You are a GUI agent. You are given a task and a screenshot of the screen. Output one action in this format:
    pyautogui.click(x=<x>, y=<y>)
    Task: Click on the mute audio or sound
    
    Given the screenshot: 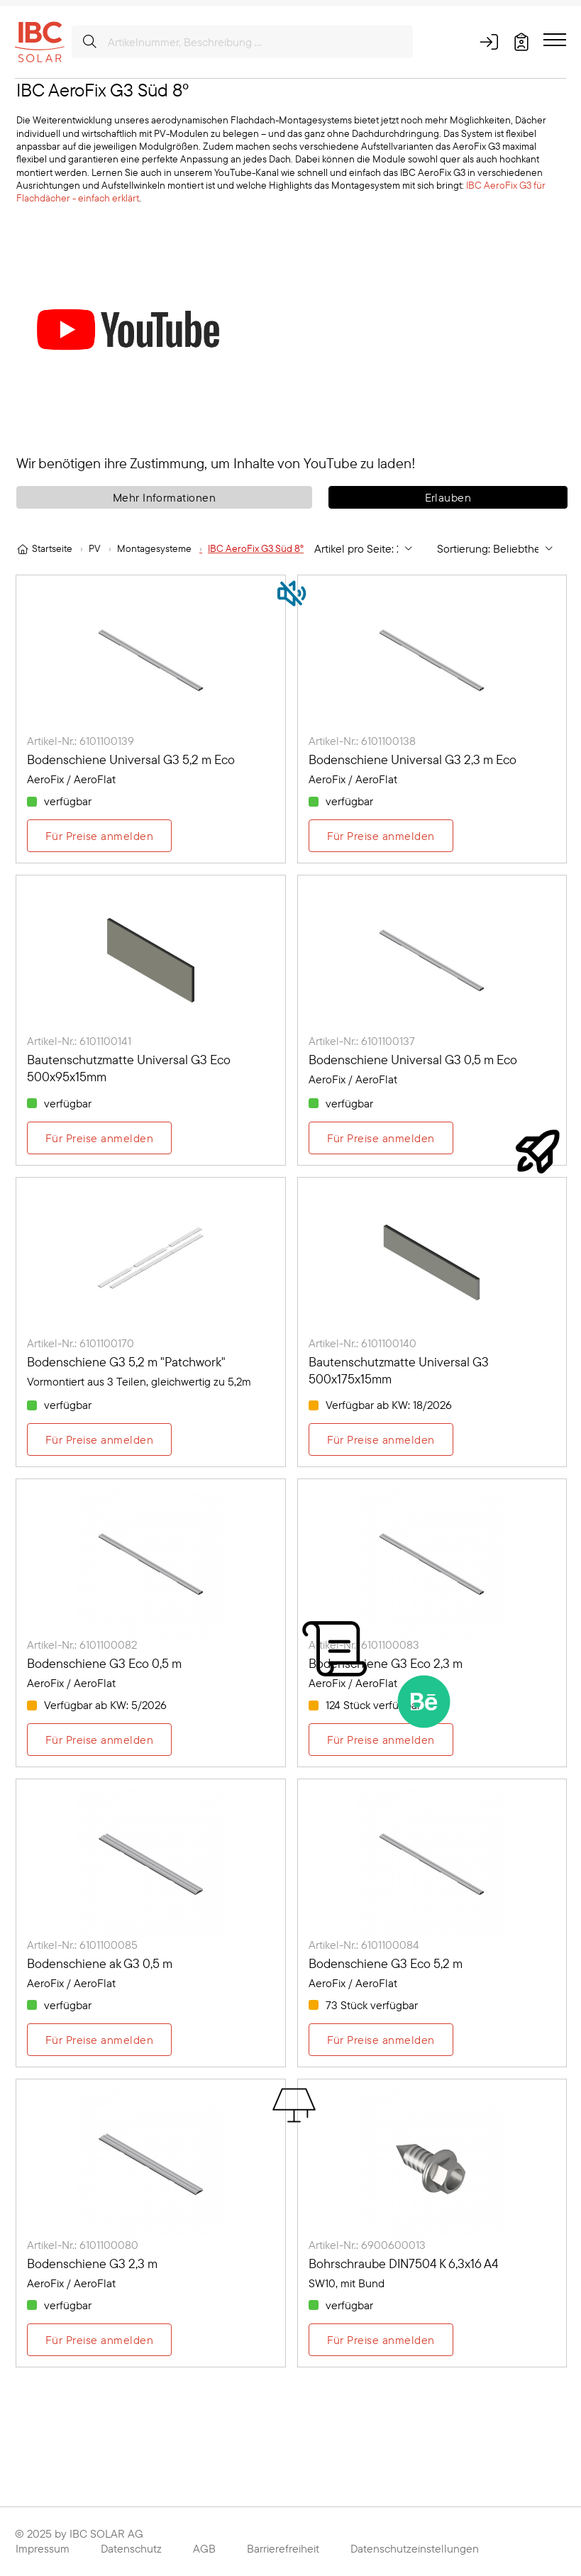 What is the action you would take?
    pyautogui.click(x=291, y=593)
    